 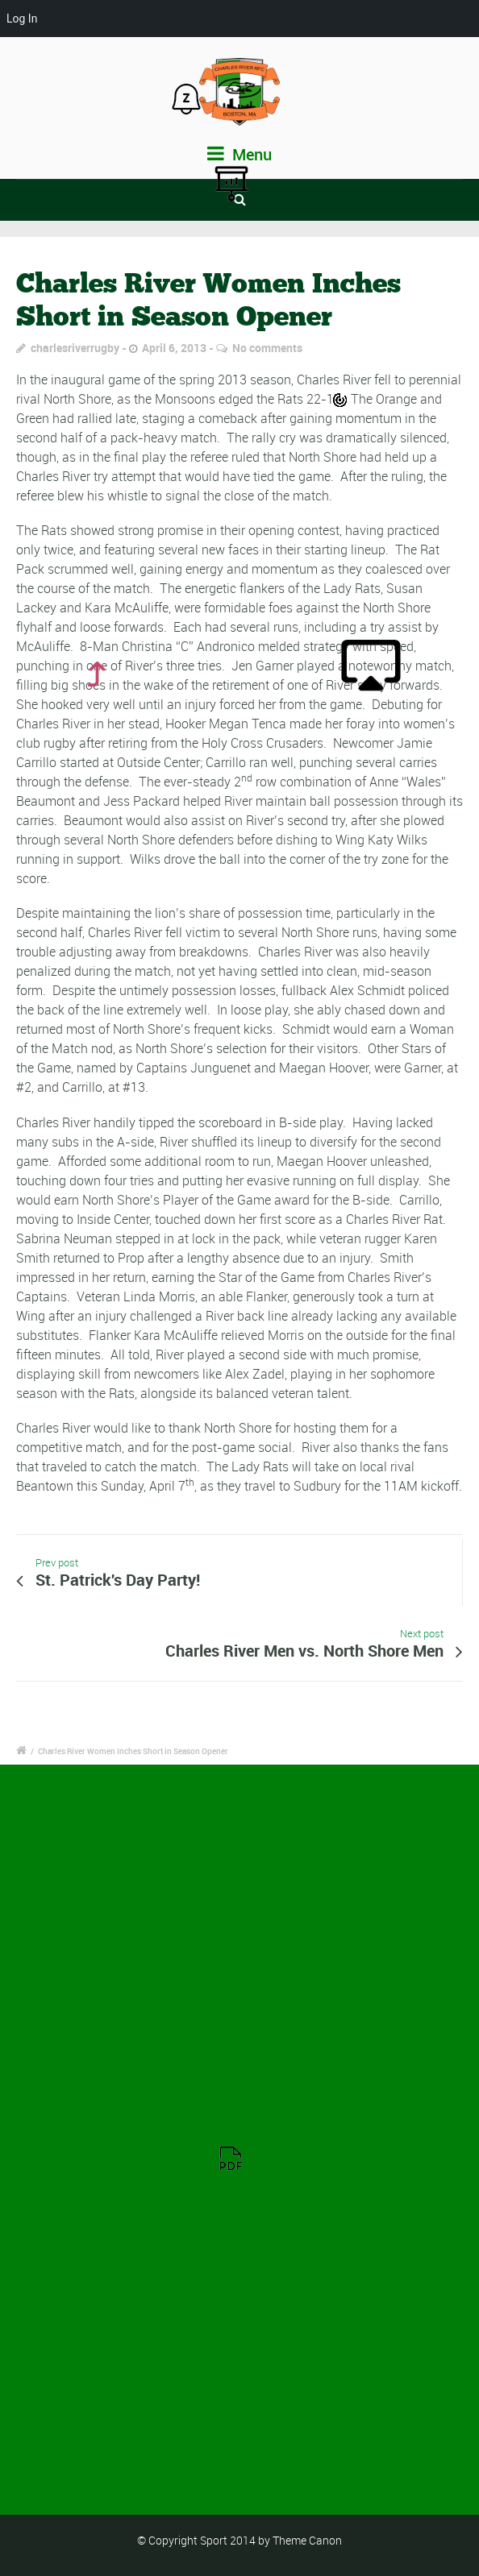 I want to click on go up one level in navigation, so click(x=97, y=674).